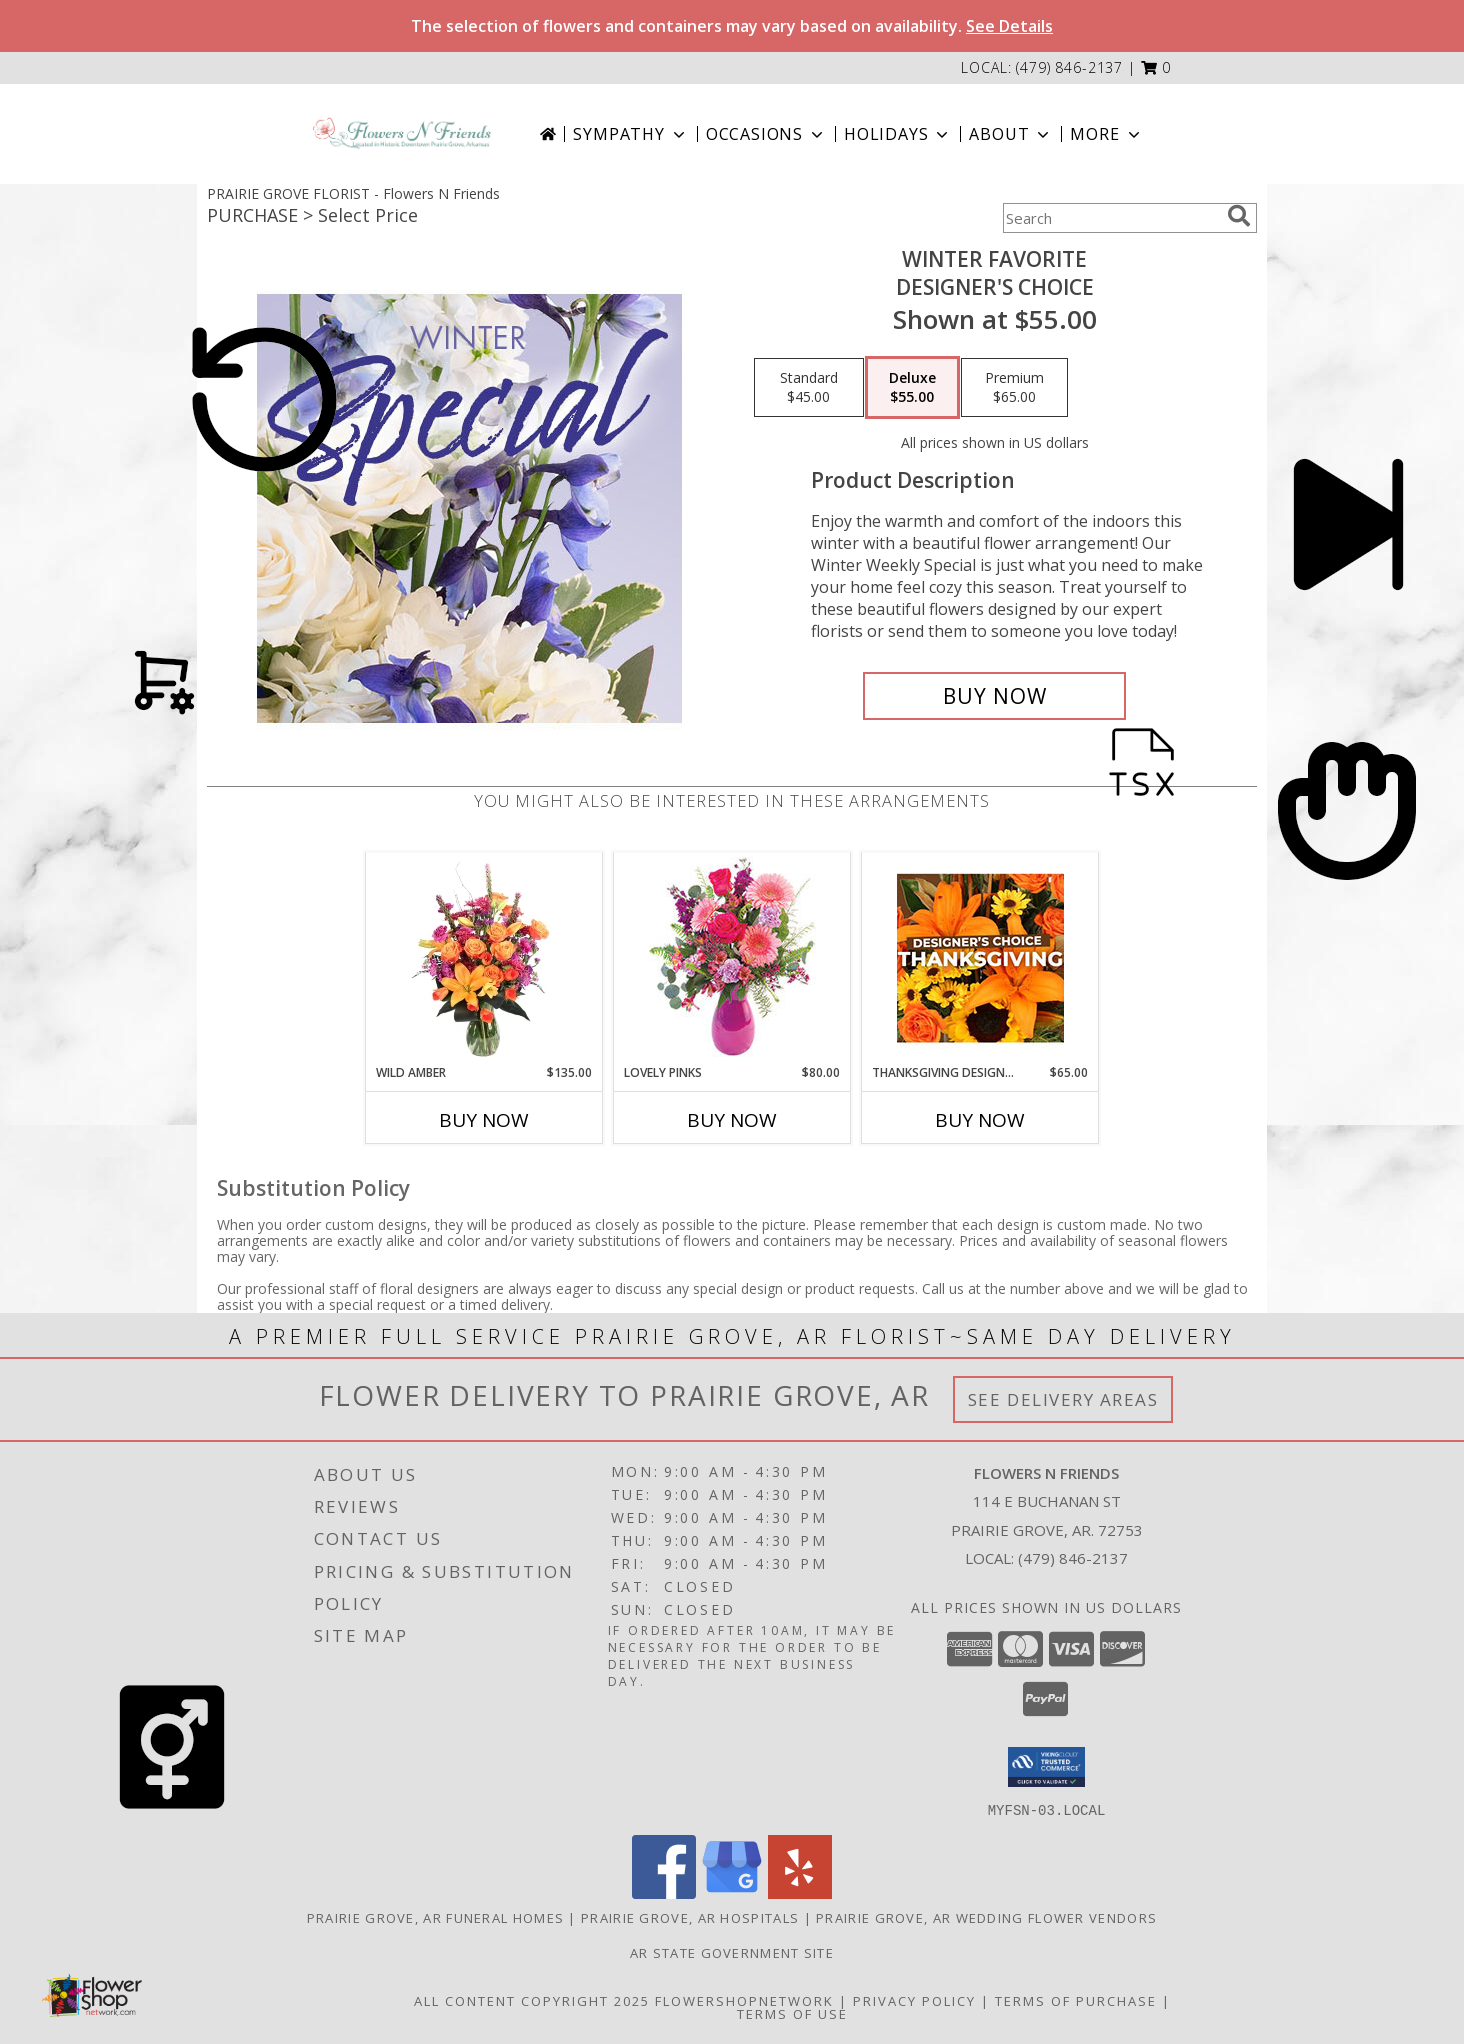 This screenshot has height=2044, width=1464. I want to click on drag to reorder items, so click(1347, 793).